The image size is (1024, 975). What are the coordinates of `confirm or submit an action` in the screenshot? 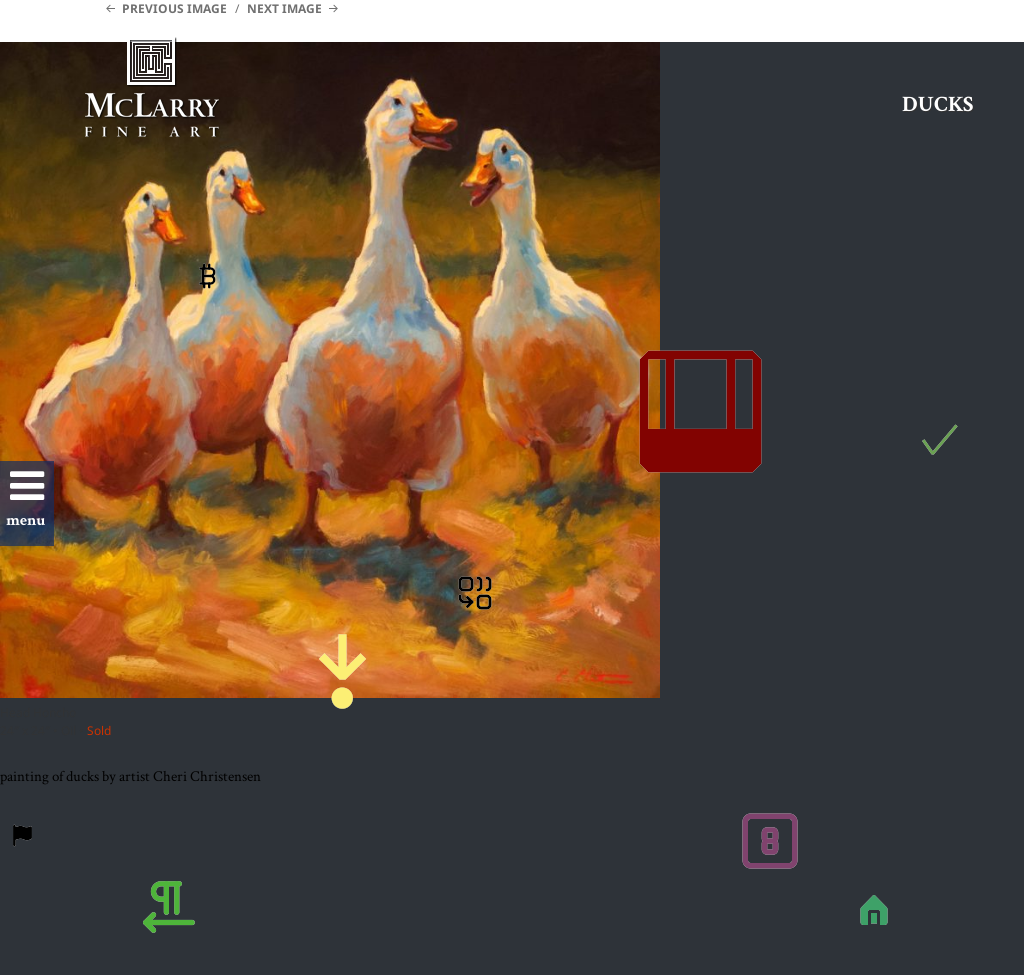 It's located at (939, 439).